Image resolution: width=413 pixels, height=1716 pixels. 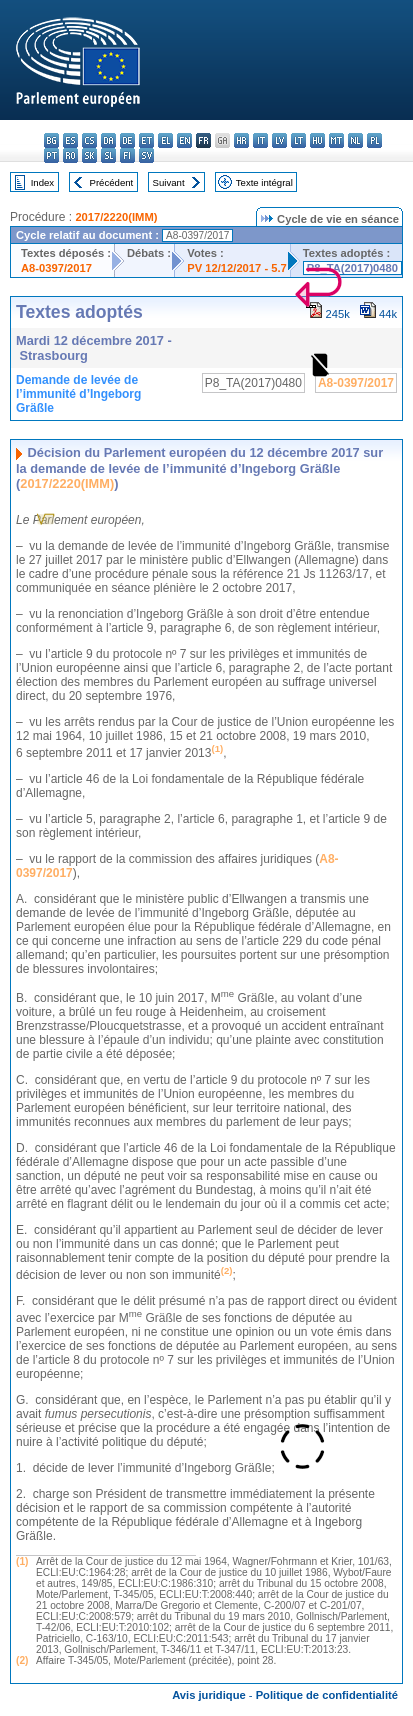 I want to click on indicates loading or processing in progress, so click(x=302, y=1446).